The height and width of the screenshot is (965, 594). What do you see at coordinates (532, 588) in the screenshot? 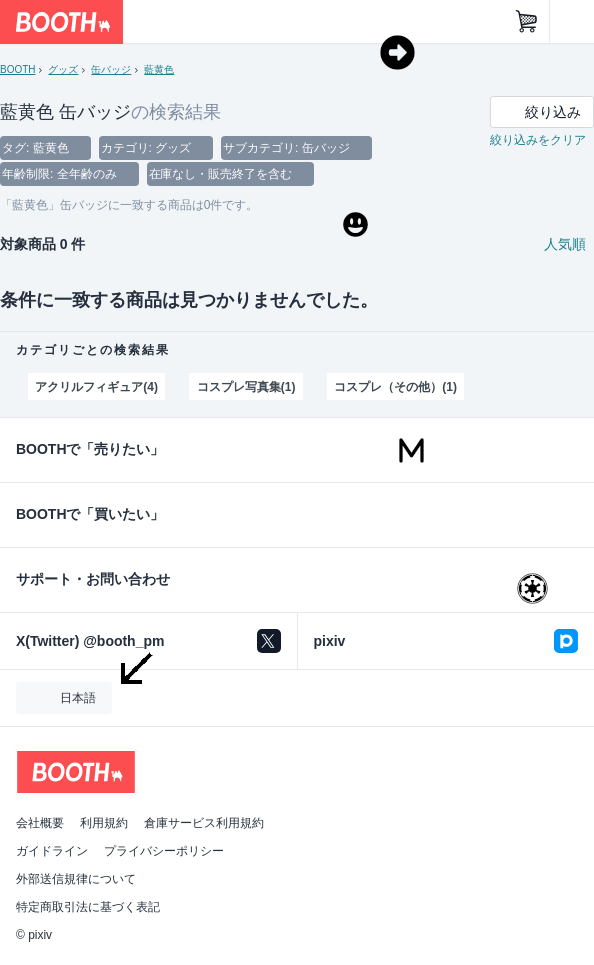
I see `the Galactic Empire logo from Star Wars` at bounding box center [532, 588].